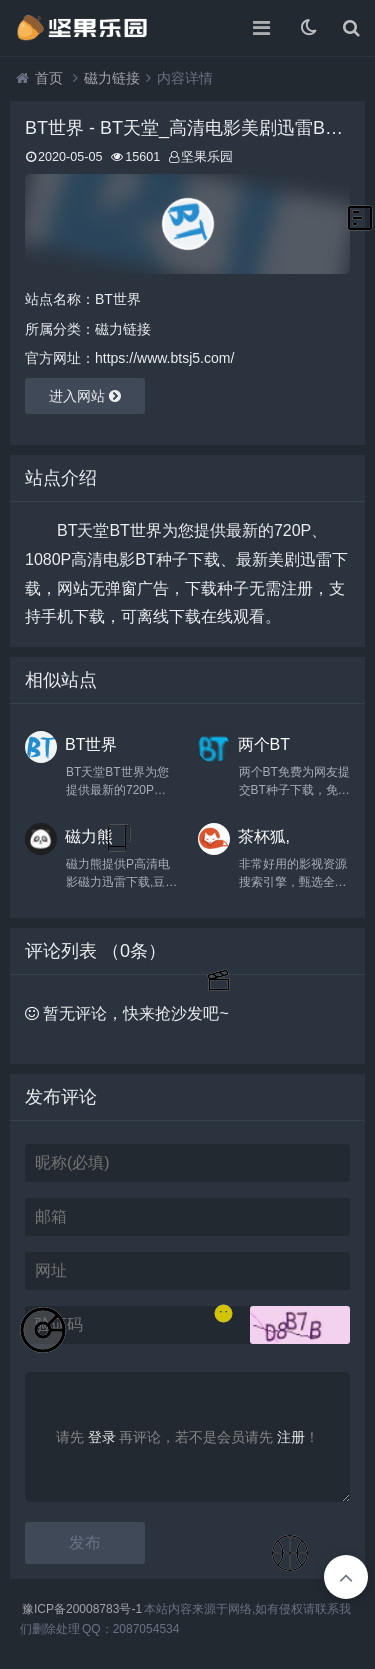 This screenshot has width=375, height=1669. I want to click on indicates neutral feedback or rating, so click(223, 1313).